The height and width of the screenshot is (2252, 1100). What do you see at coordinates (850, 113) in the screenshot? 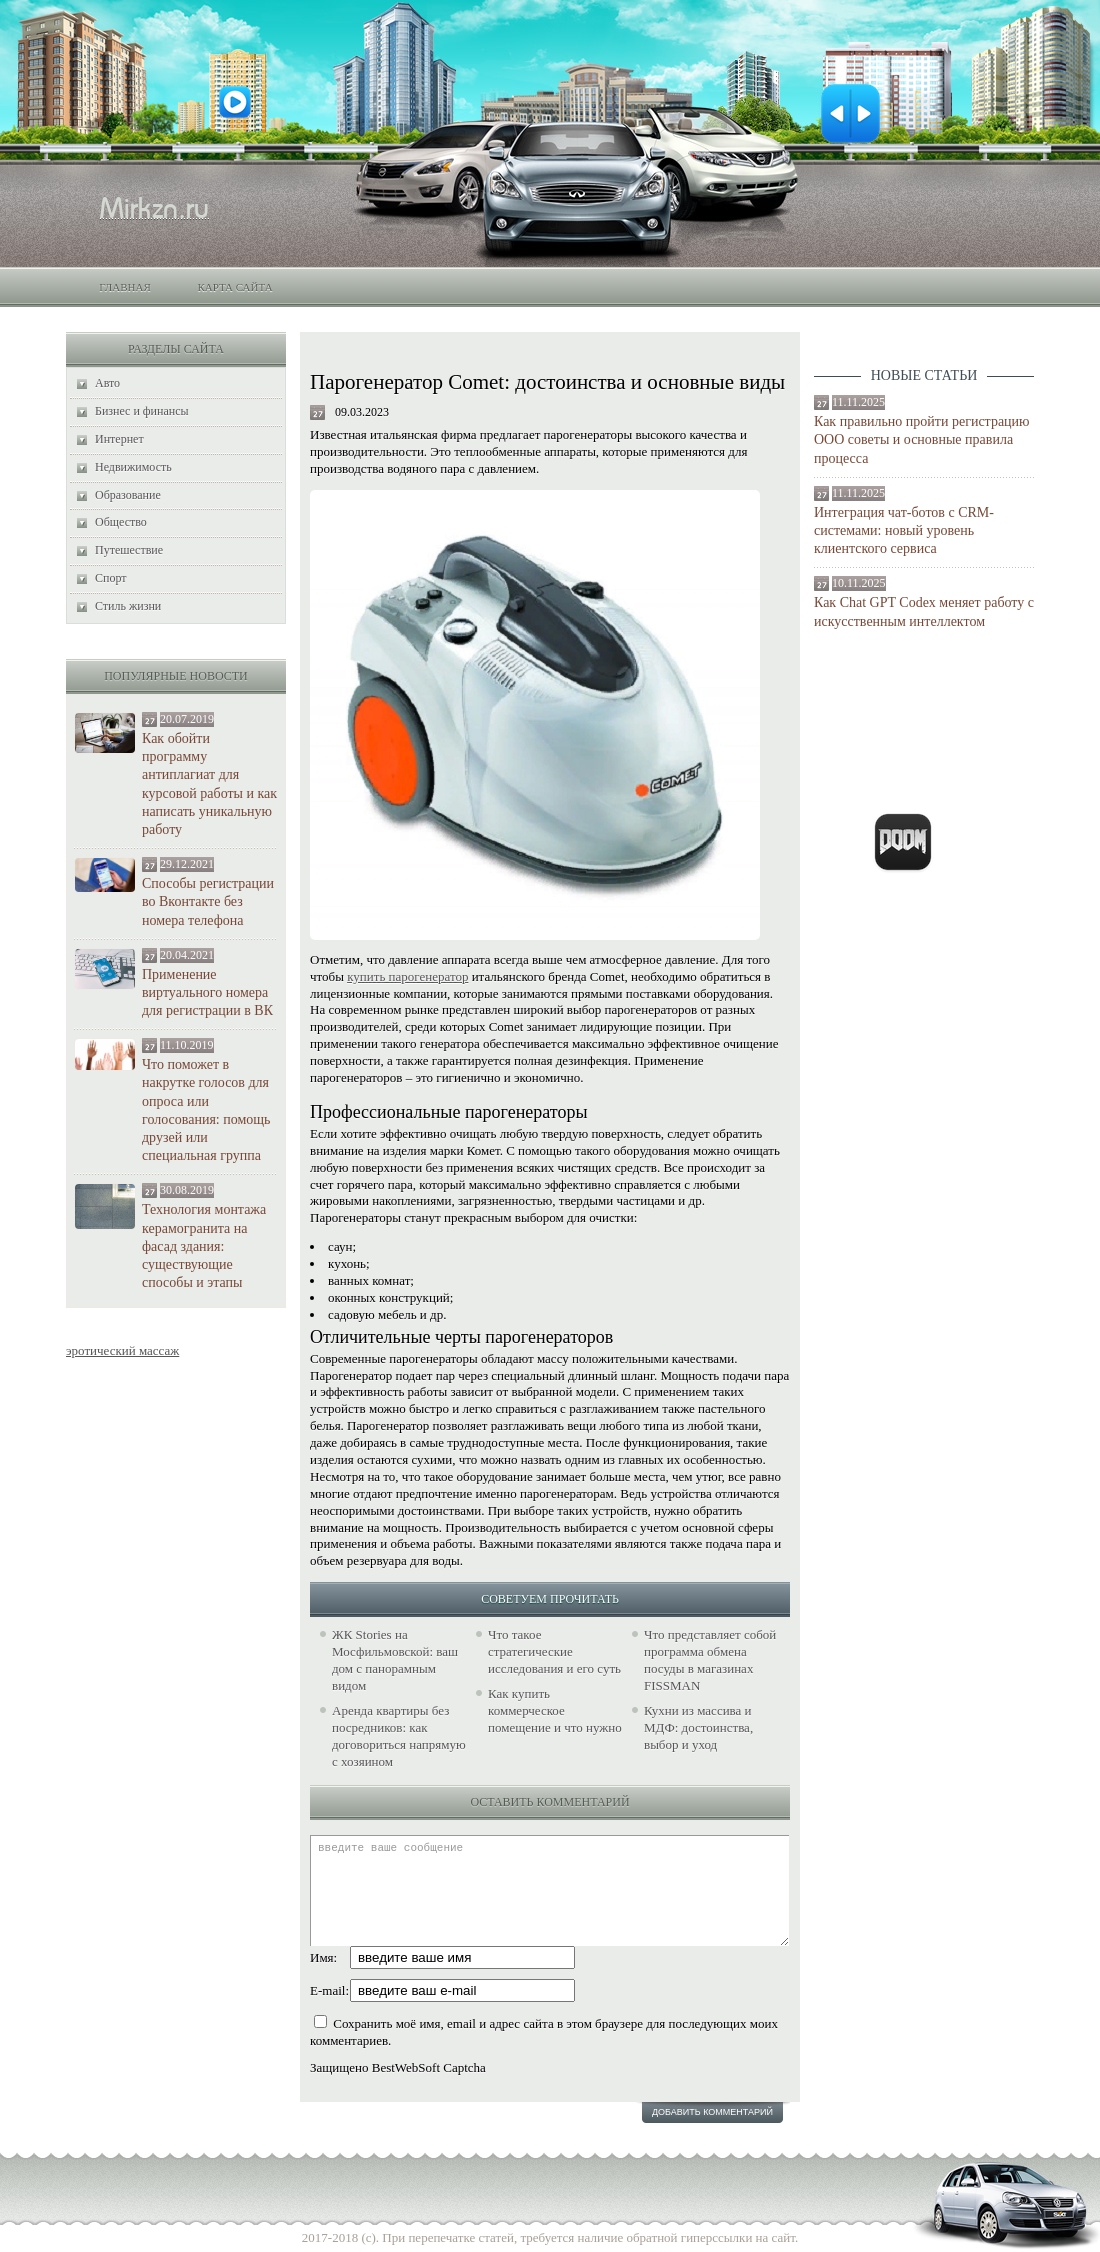
I see `xfce panel separator settings` at bounding box center [850, 113].